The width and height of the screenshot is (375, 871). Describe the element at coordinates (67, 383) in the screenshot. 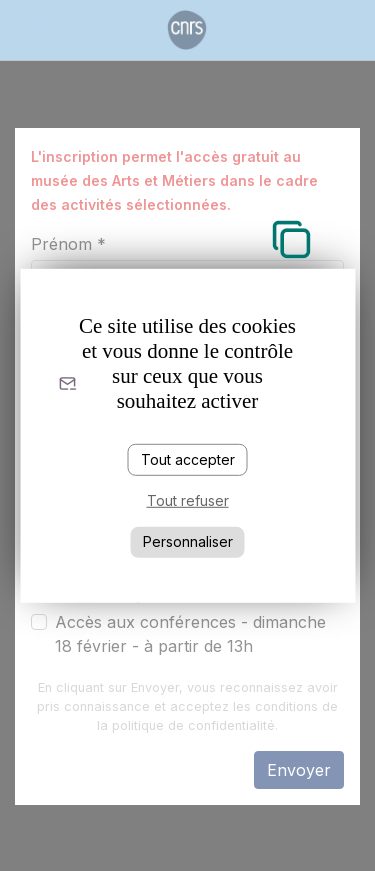

I see `remove an email from your inbox` at that location.